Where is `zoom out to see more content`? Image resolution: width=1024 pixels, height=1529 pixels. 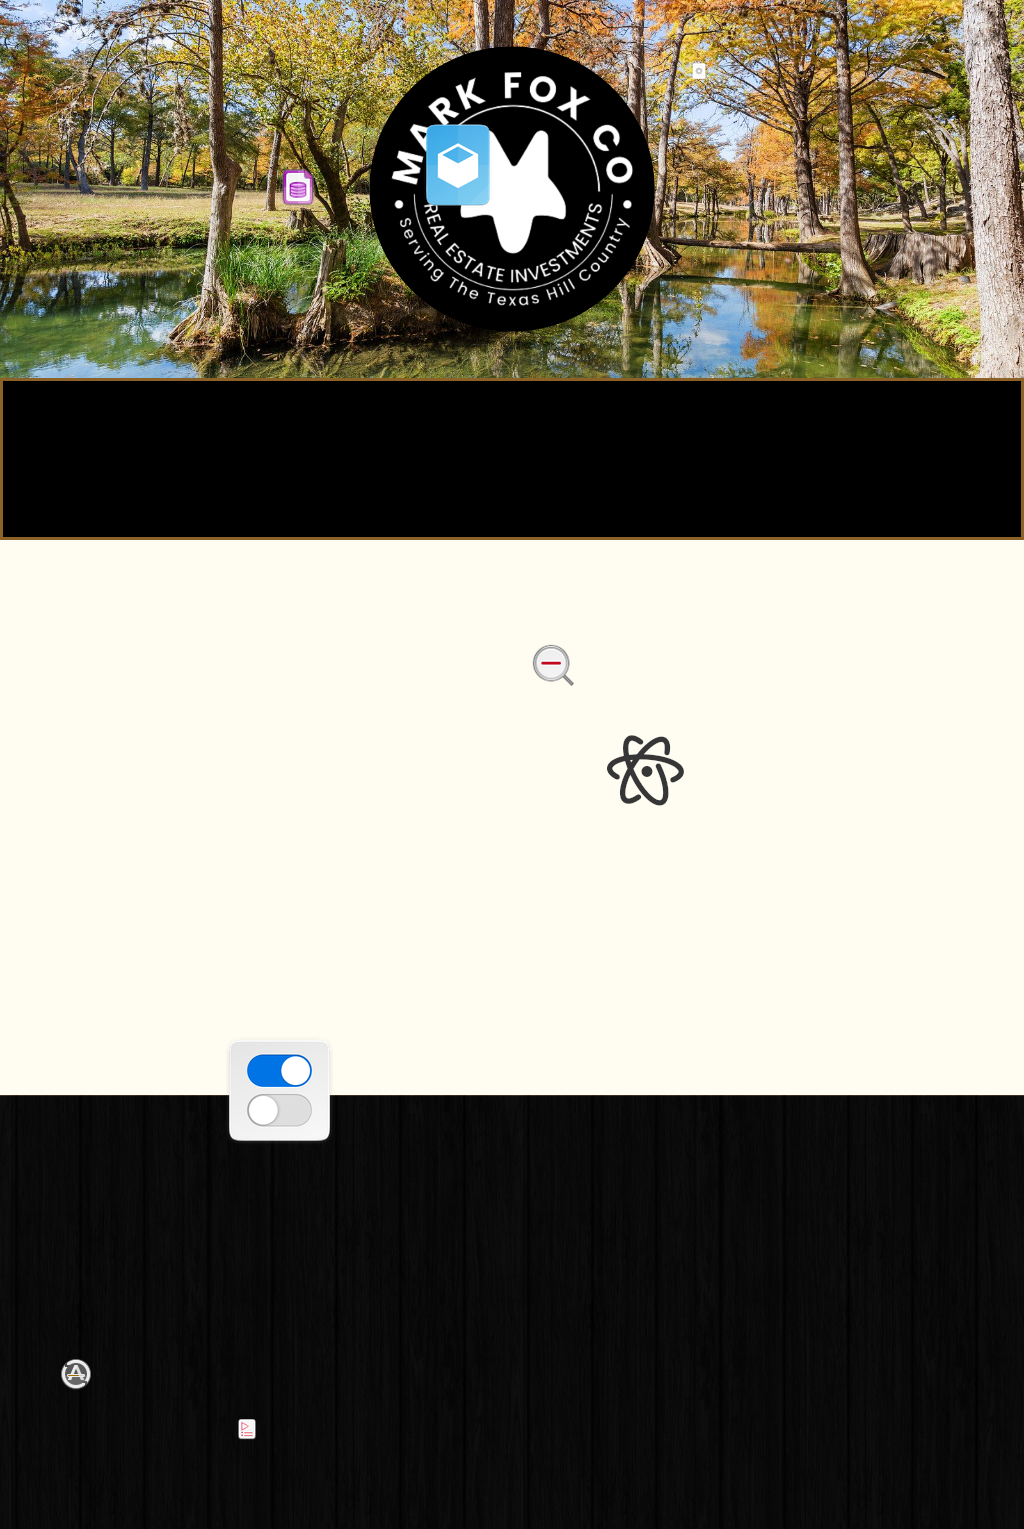 zoom out to see more content is located at coordinates (553, 665).